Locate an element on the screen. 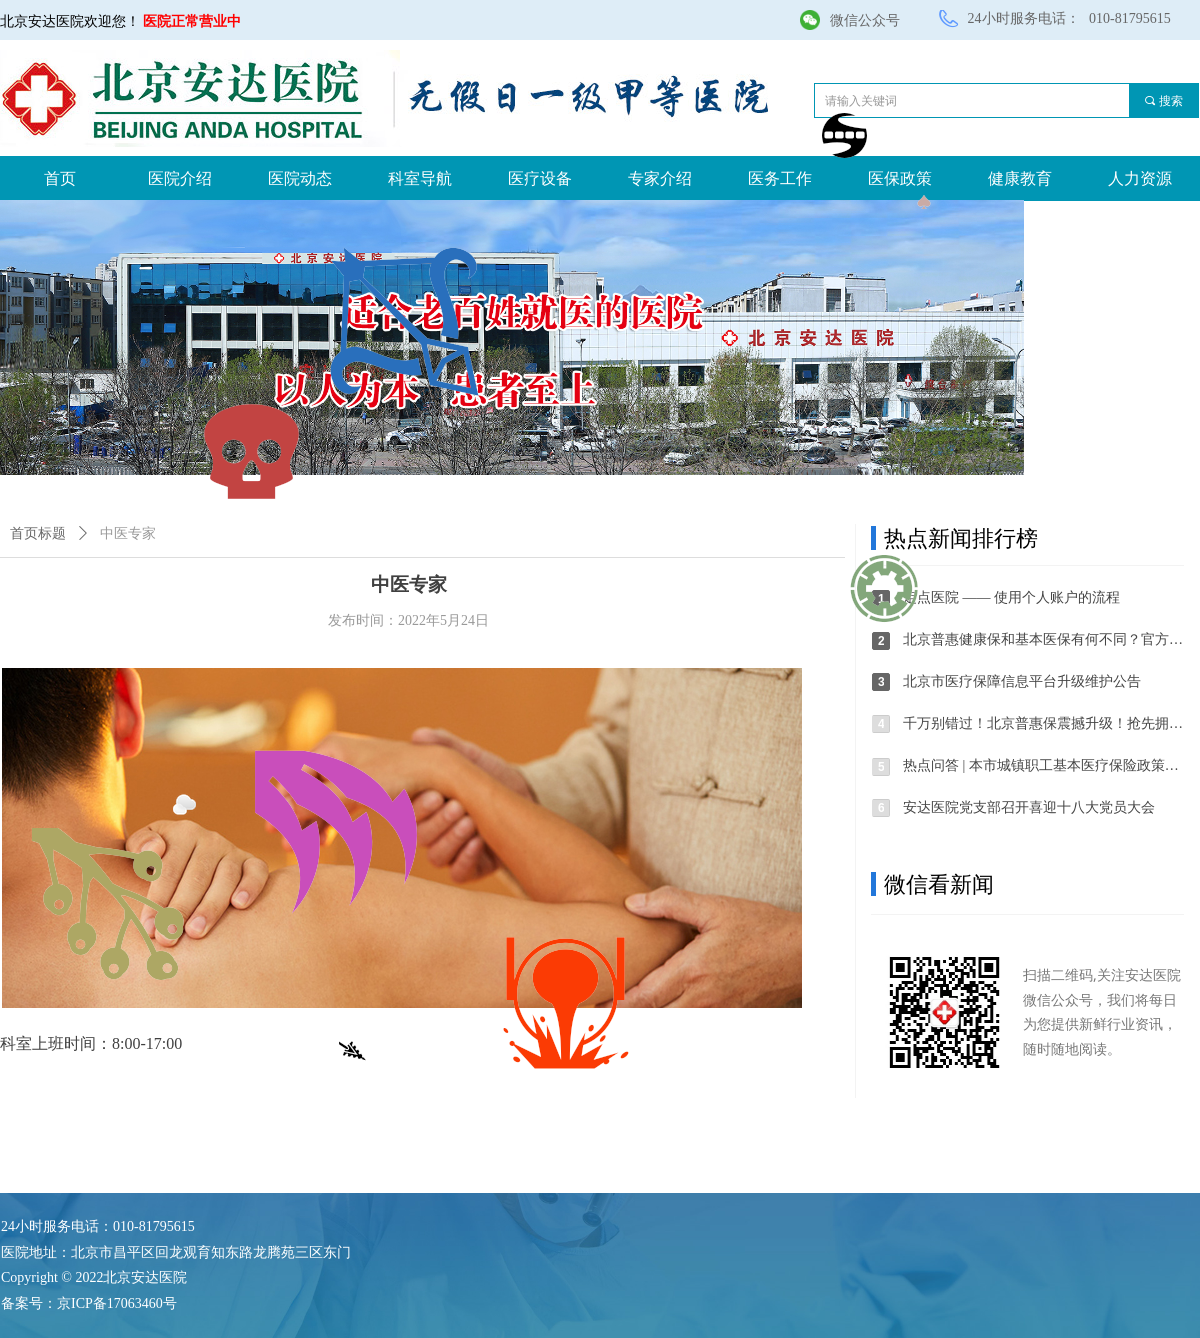 The height and width of the screenshot is (1338, 1200). blackcurrant berry ingredient in a cooking or crafting game is located at coordinates (107, 904).